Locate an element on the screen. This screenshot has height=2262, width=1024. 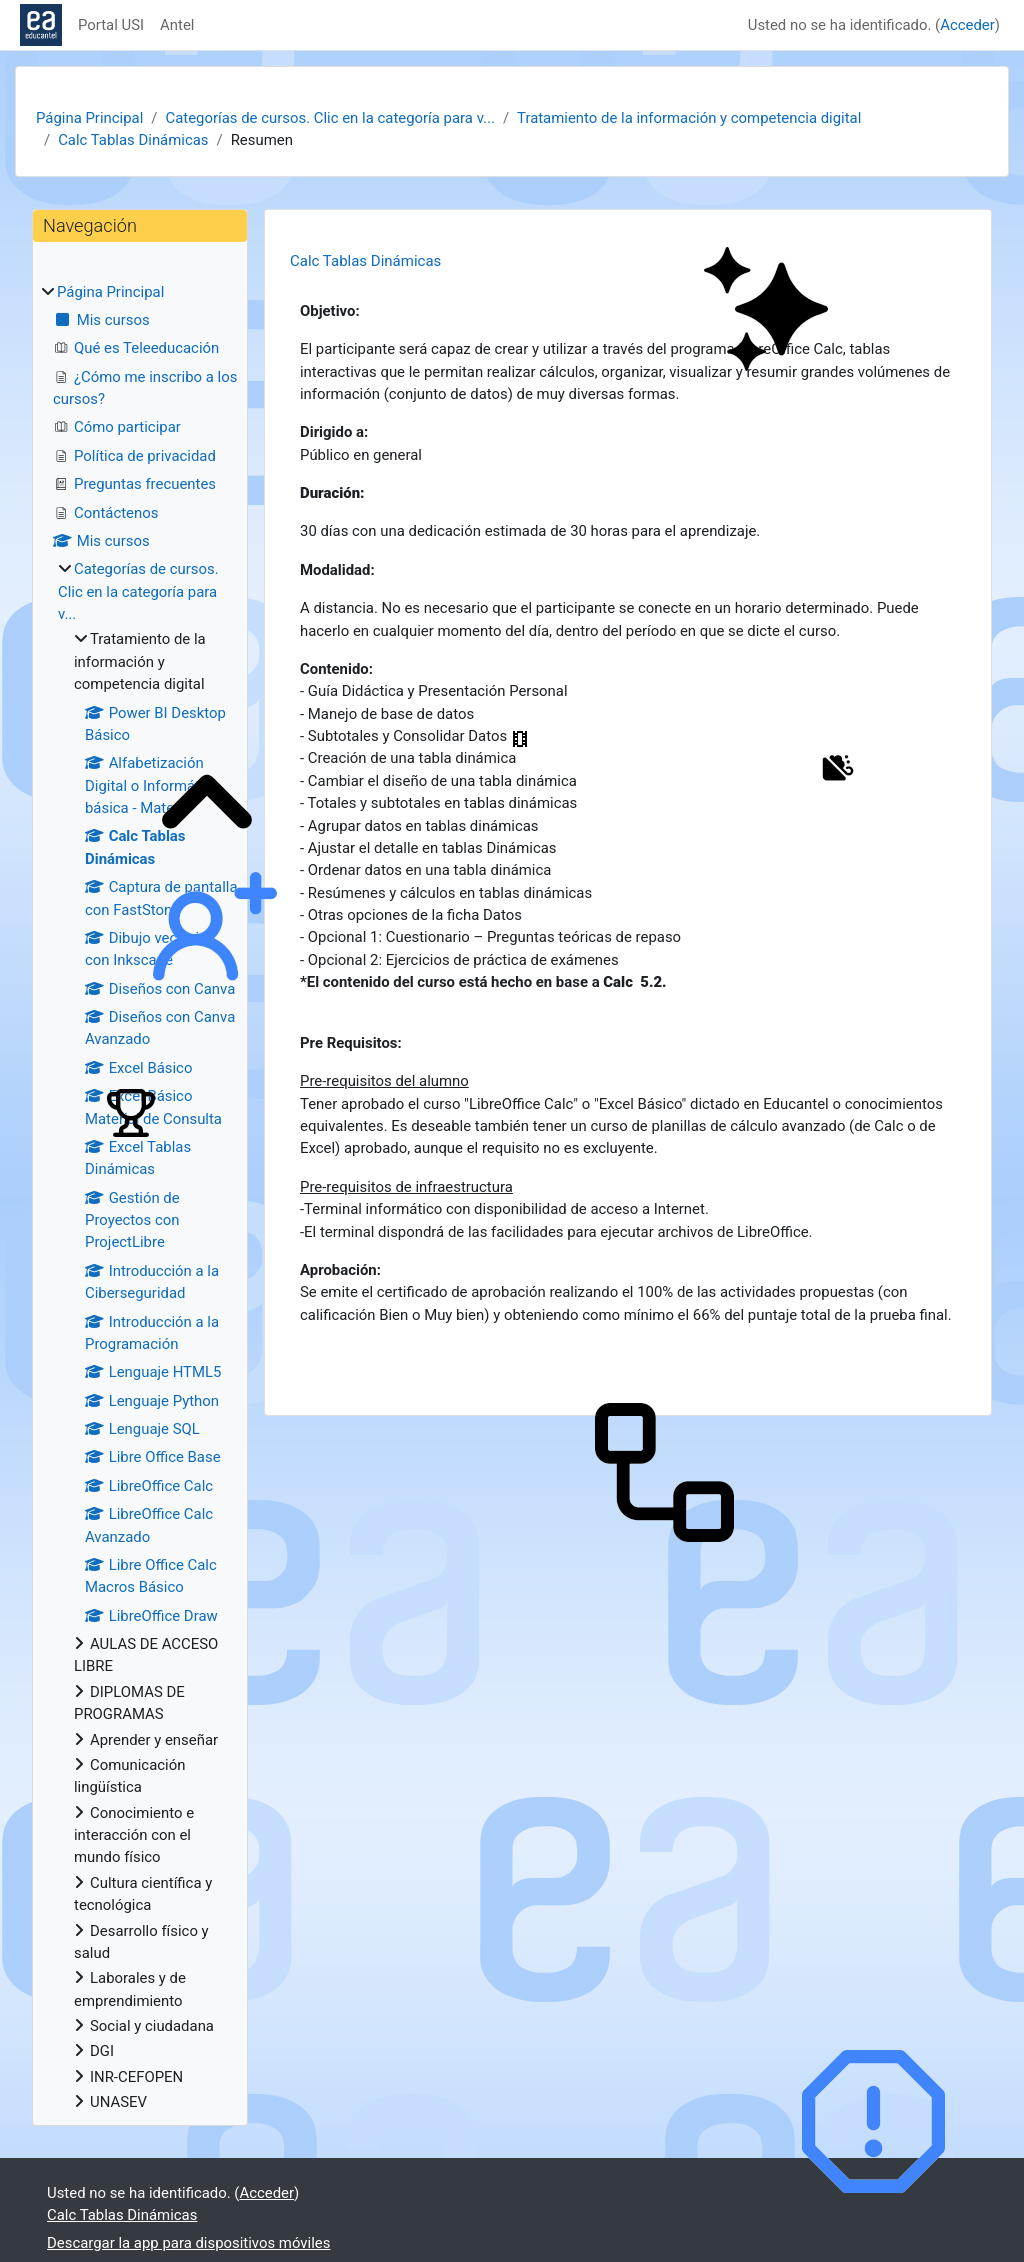
add a new contact or friend is located at coordinates (215, 934).